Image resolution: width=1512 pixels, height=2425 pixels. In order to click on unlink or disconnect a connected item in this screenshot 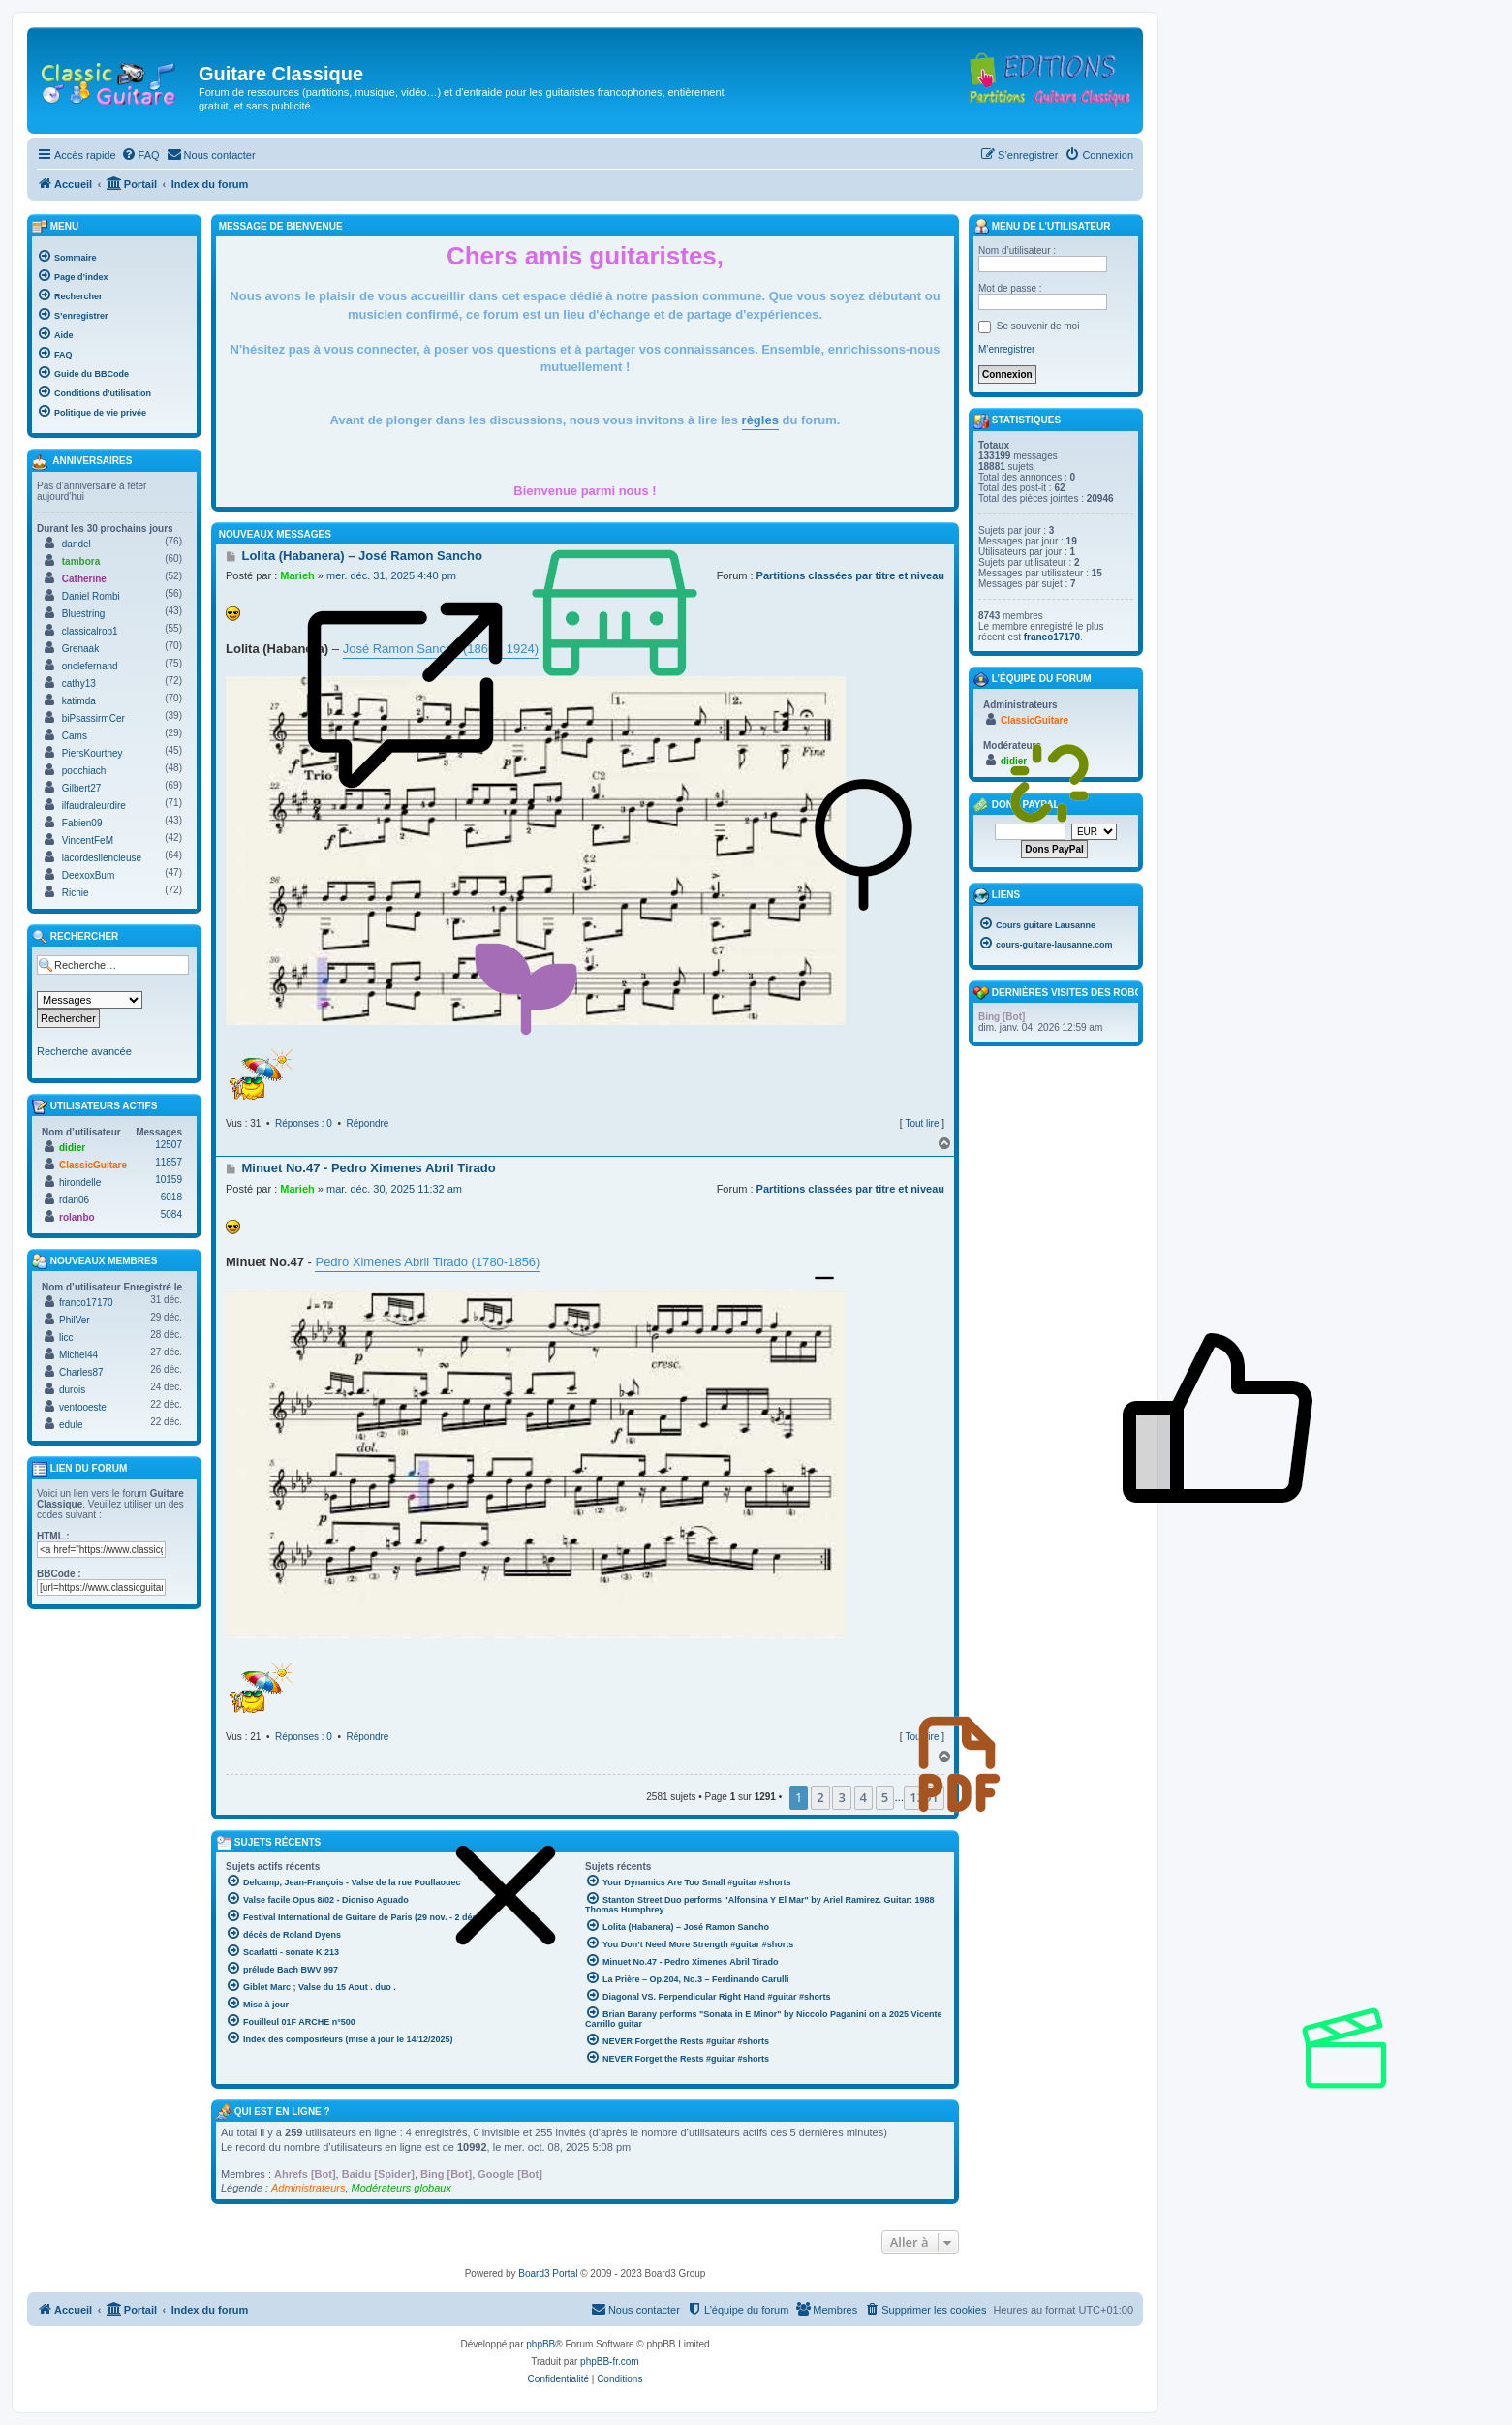, I will do `click(1049, 783)`.